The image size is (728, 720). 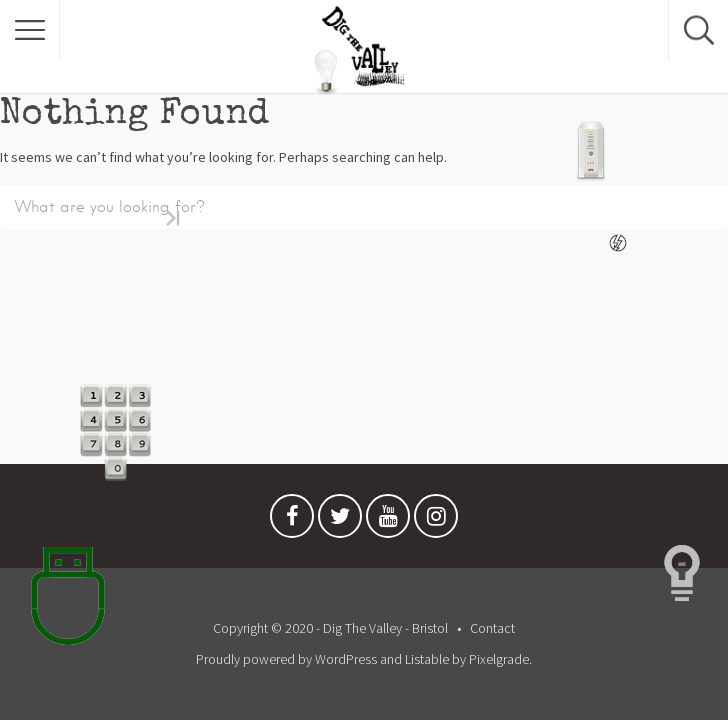 I want to click on open phone dialpad for entering numbers, so click(x=116, y=432).